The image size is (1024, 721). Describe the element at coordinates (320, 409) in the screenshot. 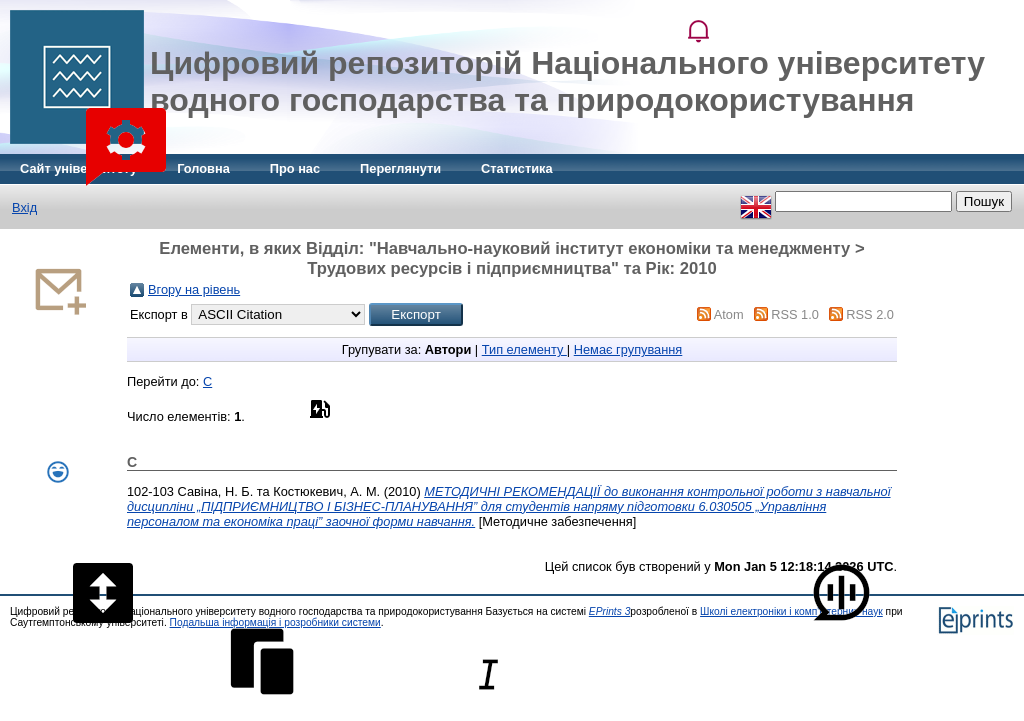

I see `find nearby EV charging stations` at that location.